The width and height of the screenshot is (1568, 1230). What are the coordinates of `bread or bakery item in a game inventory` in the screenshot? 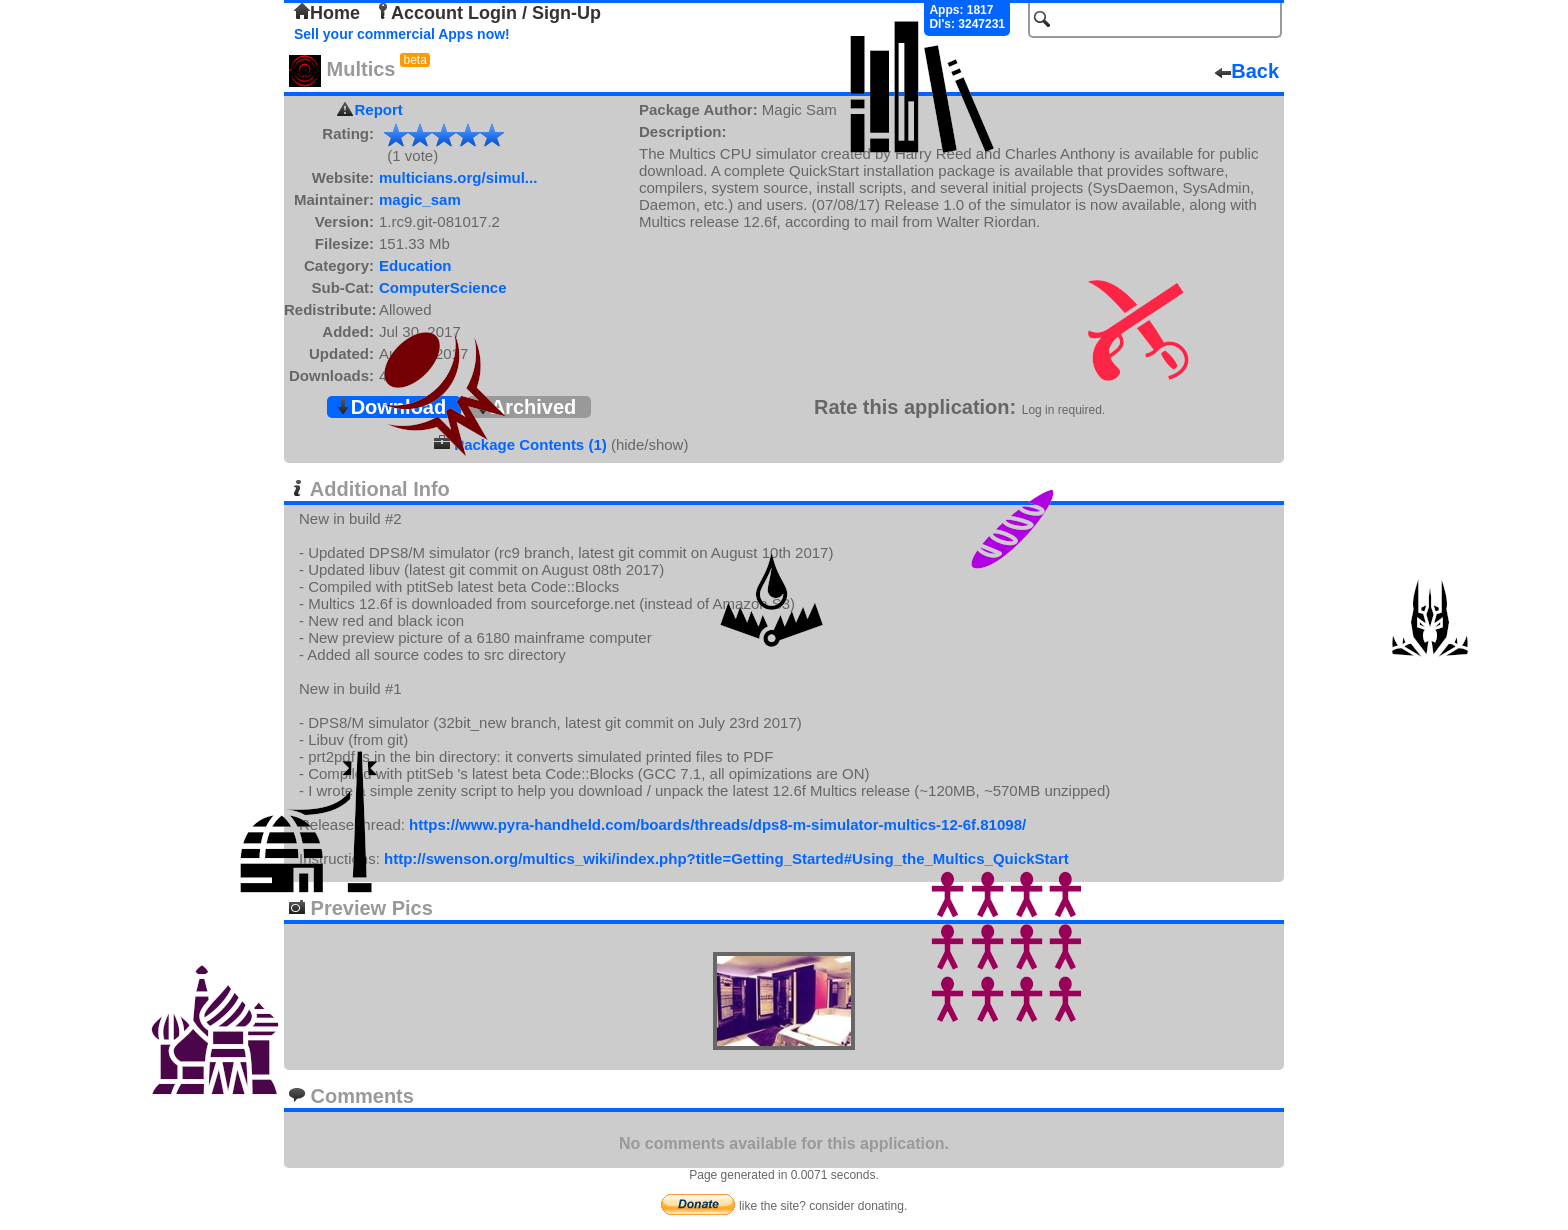 It's located at (1013, 529).